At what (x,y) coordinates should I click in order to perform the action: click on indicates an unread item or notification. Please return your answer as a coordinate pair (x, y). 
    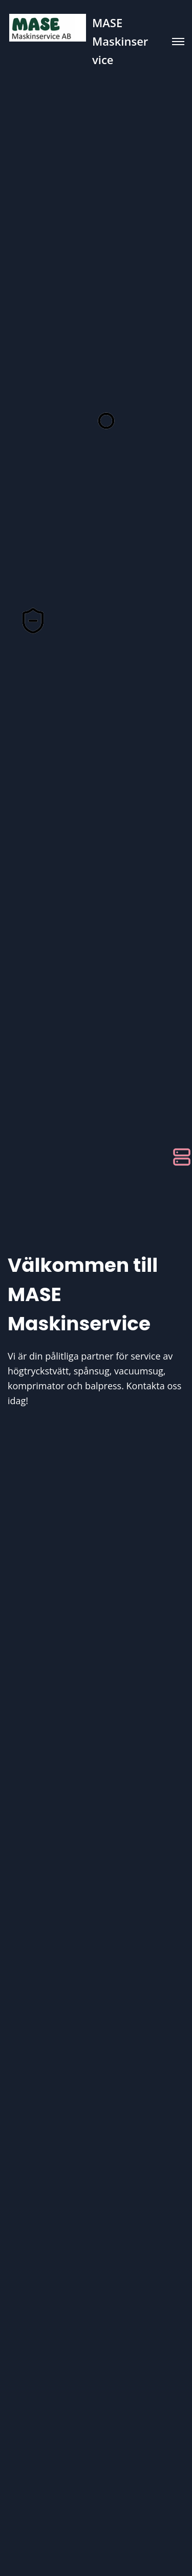
    Looking at the image, I should click on (106, 421).